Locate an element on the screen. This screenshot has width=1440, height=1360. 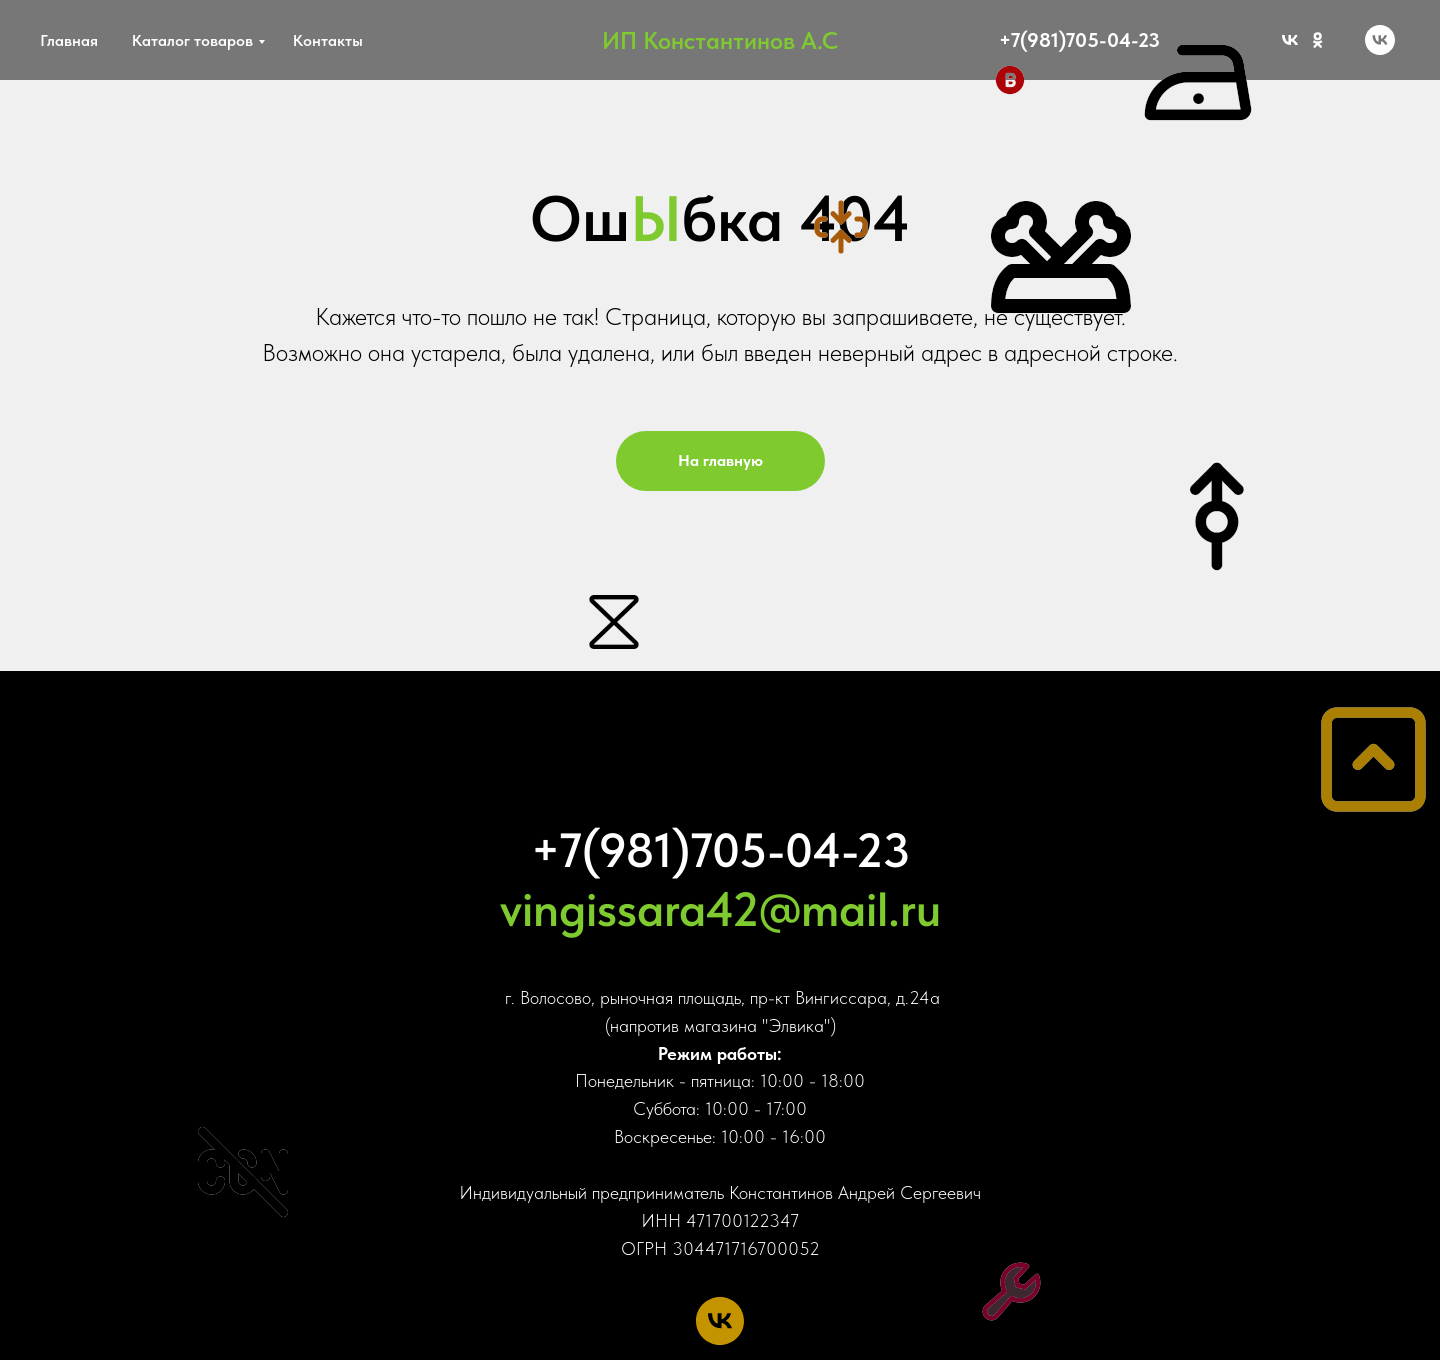
access pet feeding schedule is located at coordinates (1061, 250).